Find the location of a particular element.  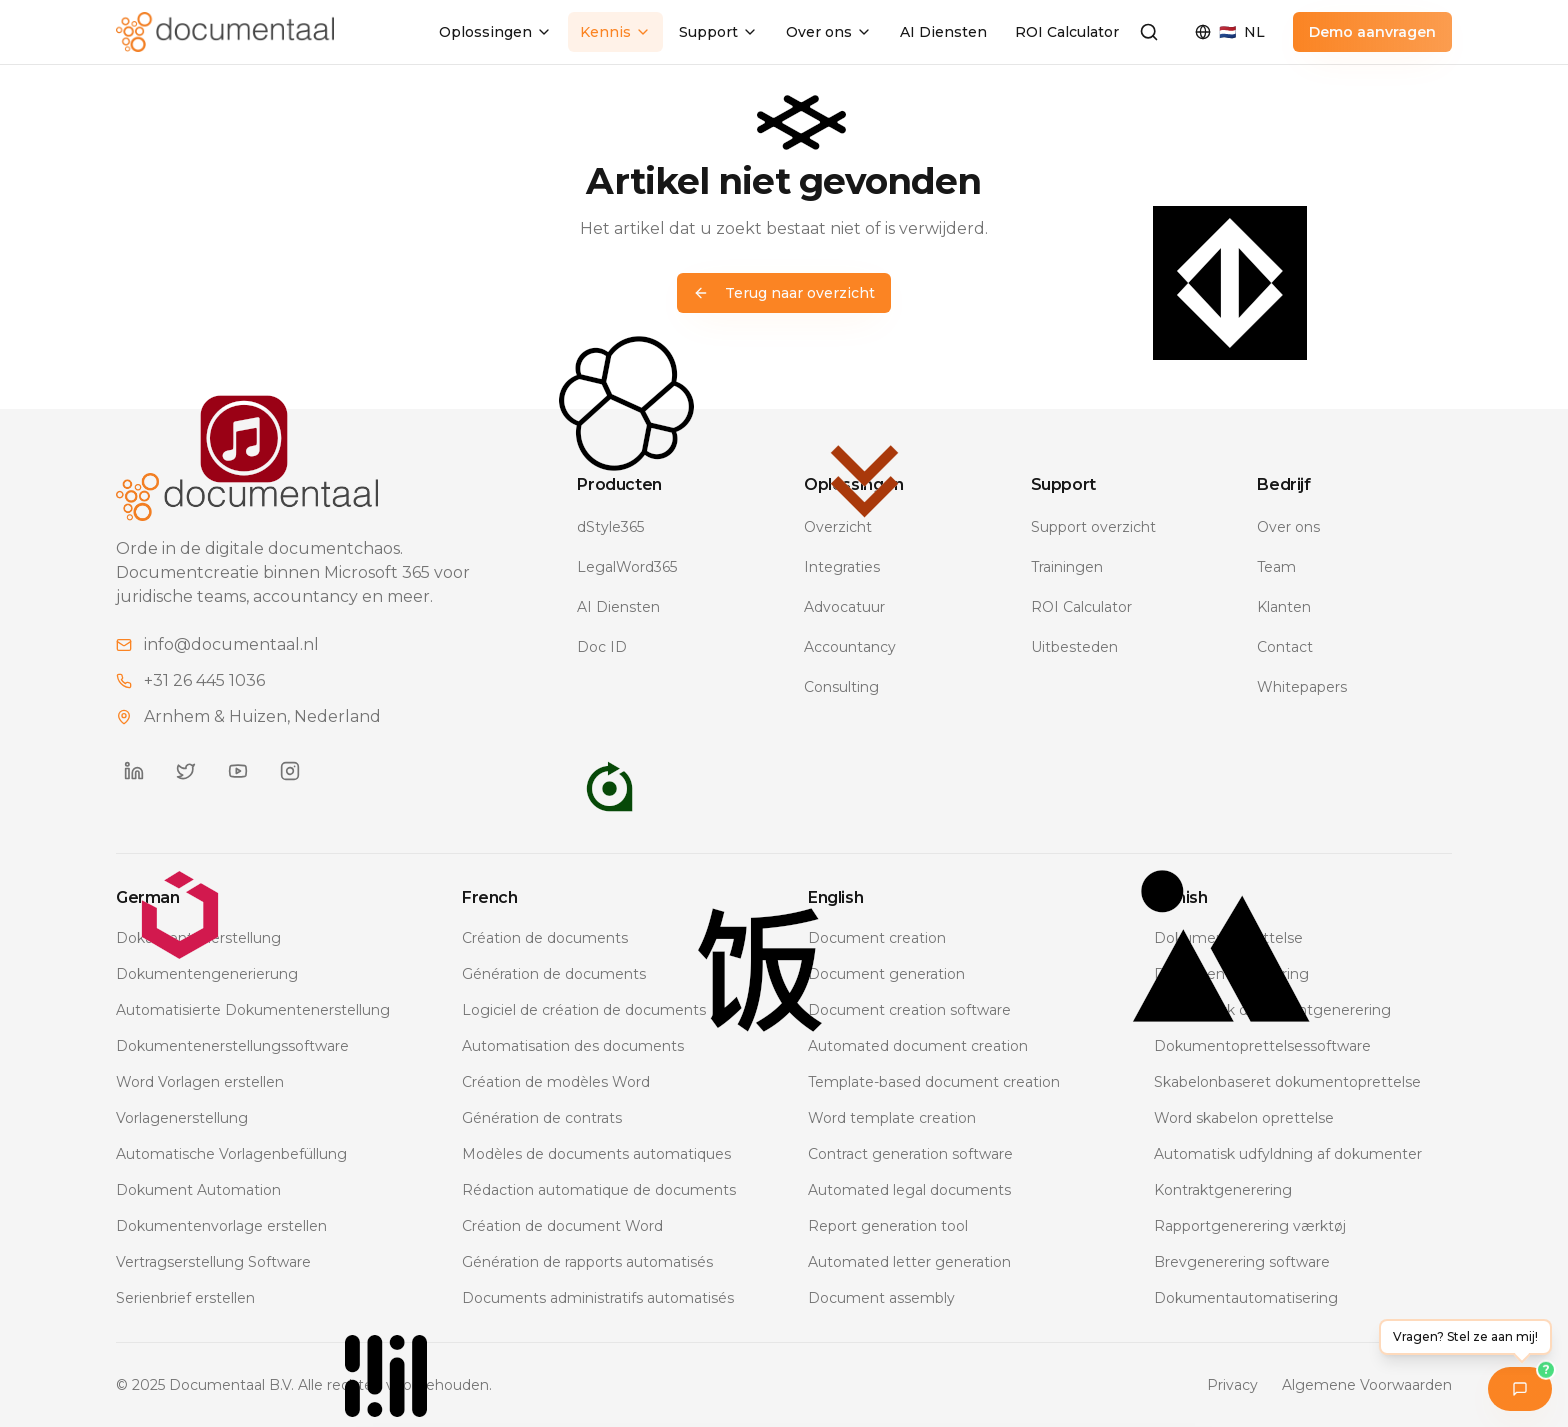

scroll down to see more content is located at coordinates (864, 478).